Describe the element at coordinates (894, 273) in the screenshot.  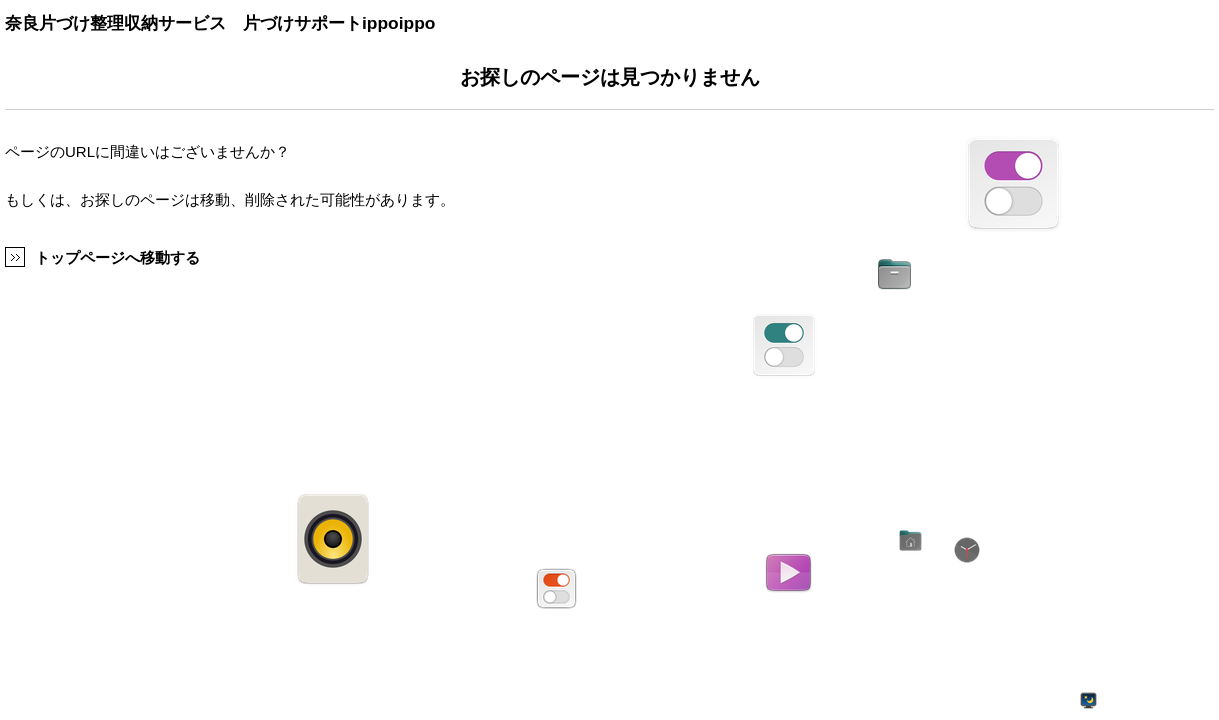
I see `open the nautilus file manager` at that location.